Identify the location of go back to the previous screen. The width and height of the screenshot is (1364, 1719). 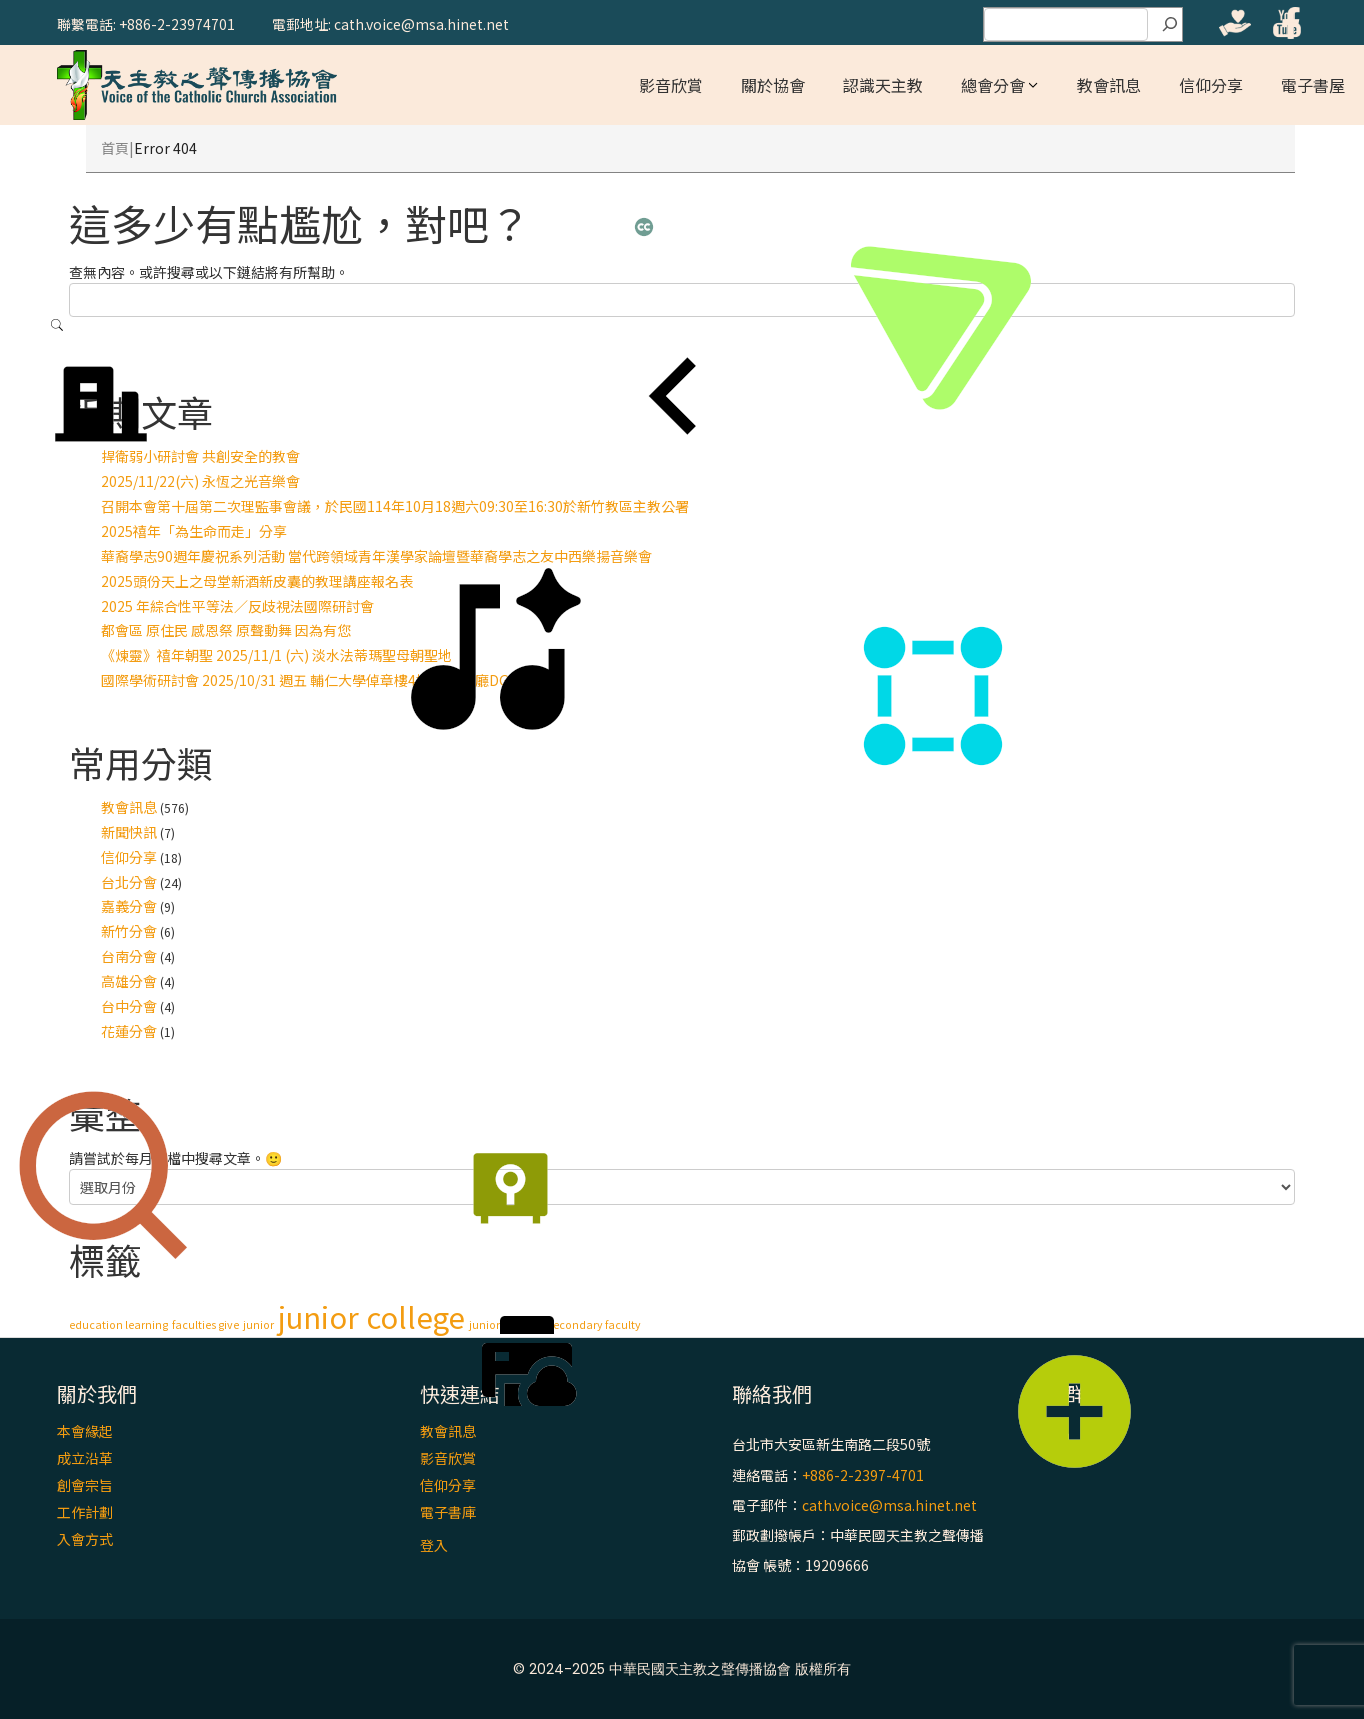
(673, 396).